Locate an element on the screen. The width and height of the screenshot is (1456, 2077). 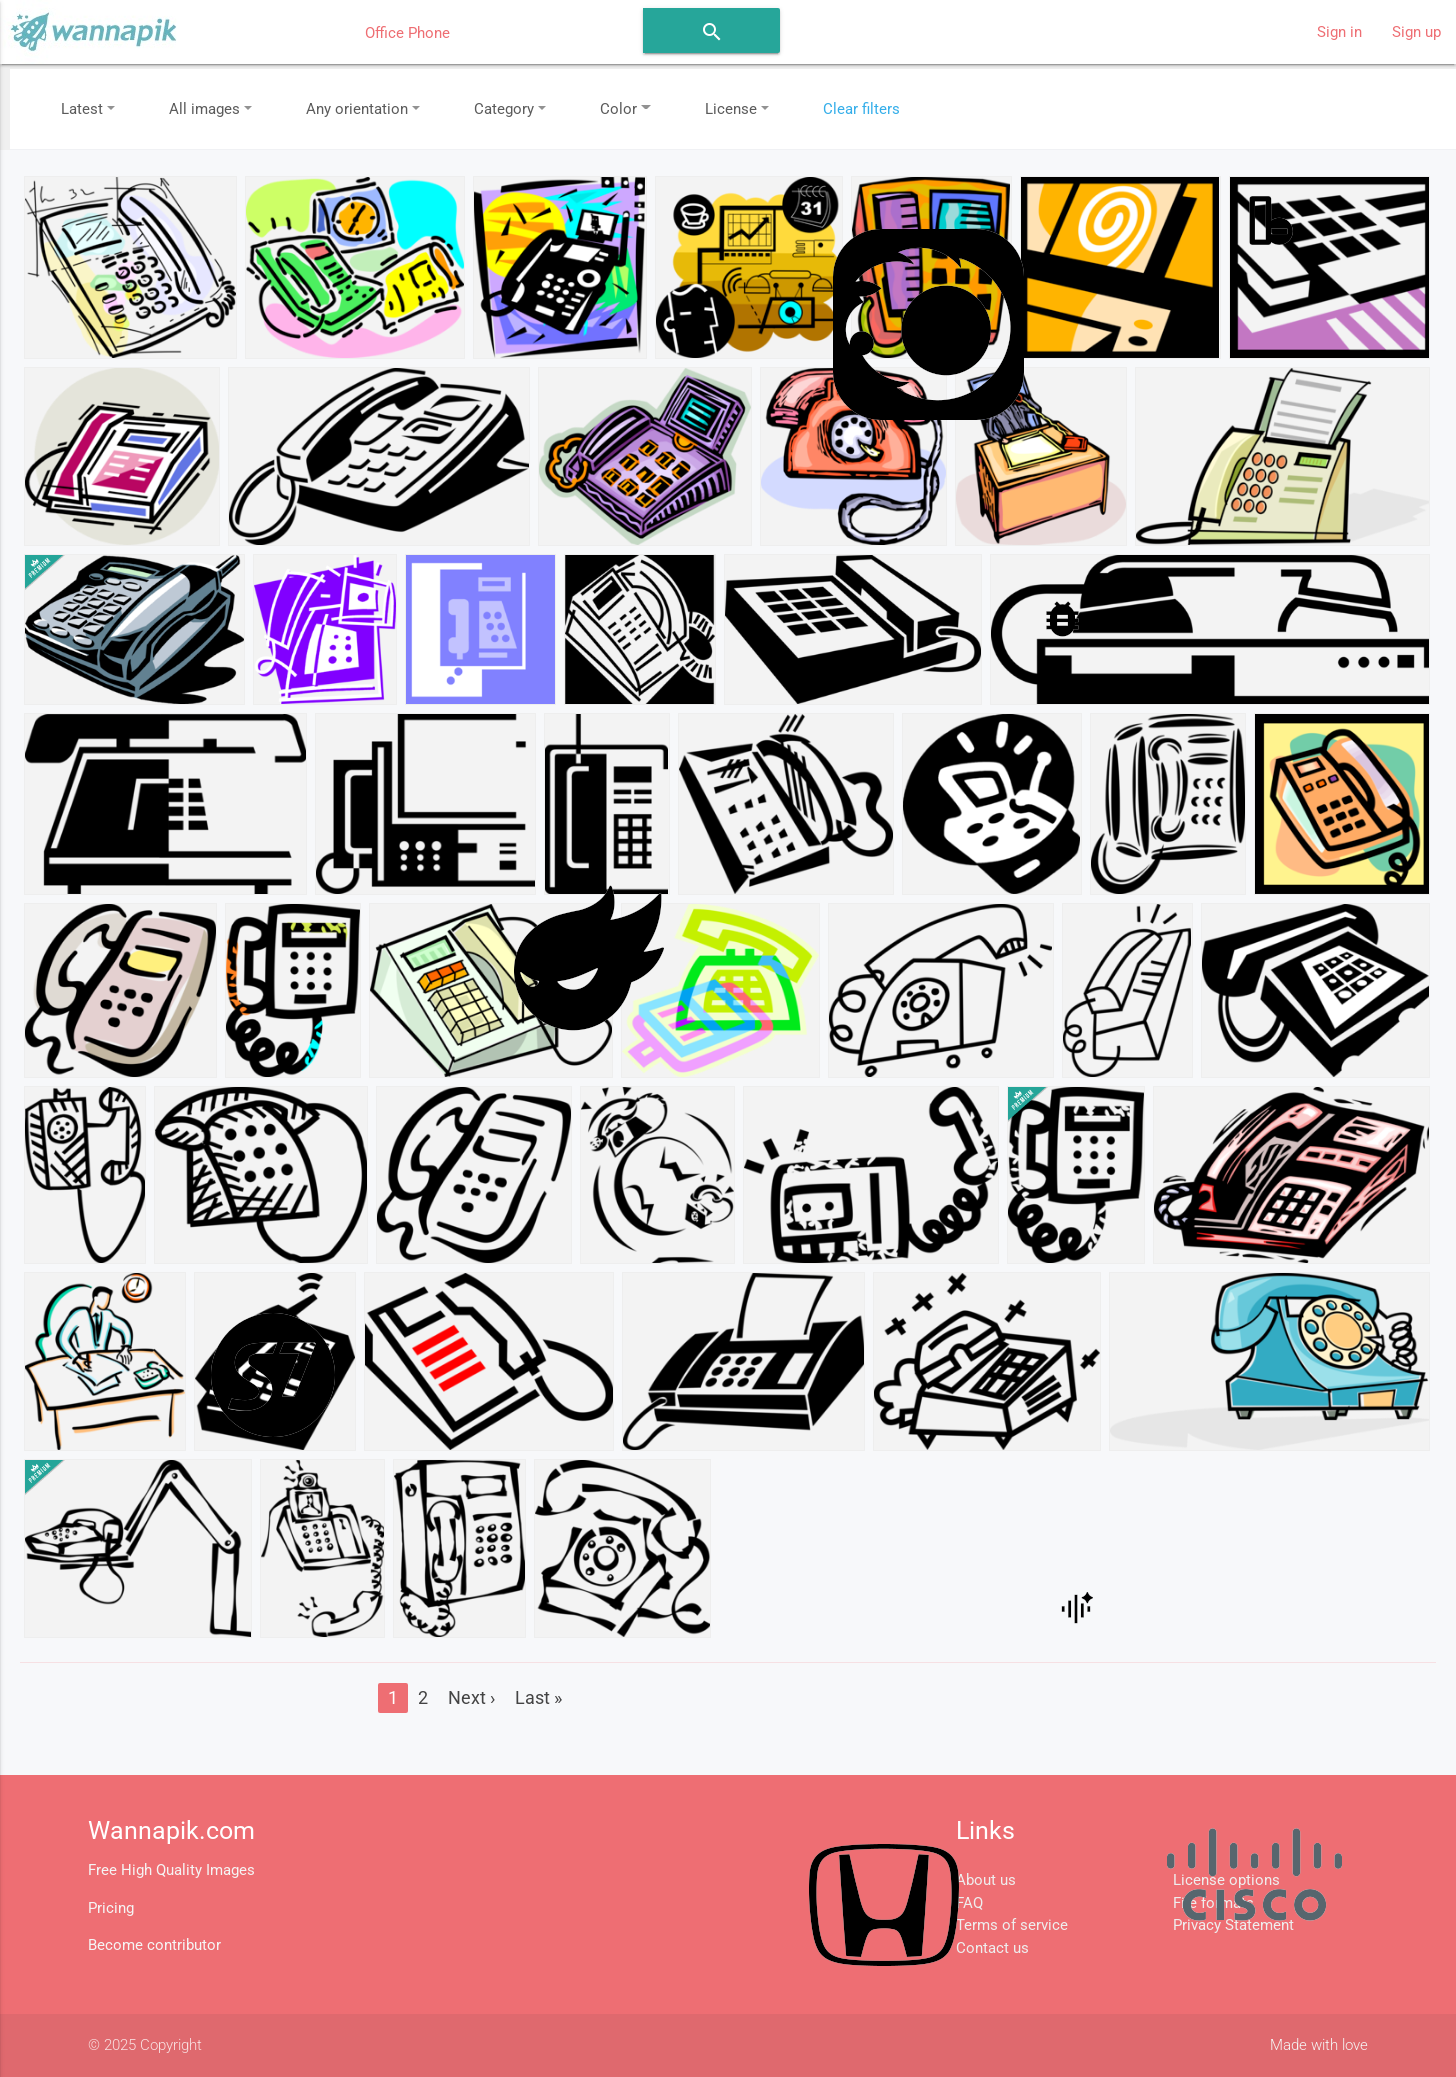
Cisco company logo is located at coordinates (1254, 1874).